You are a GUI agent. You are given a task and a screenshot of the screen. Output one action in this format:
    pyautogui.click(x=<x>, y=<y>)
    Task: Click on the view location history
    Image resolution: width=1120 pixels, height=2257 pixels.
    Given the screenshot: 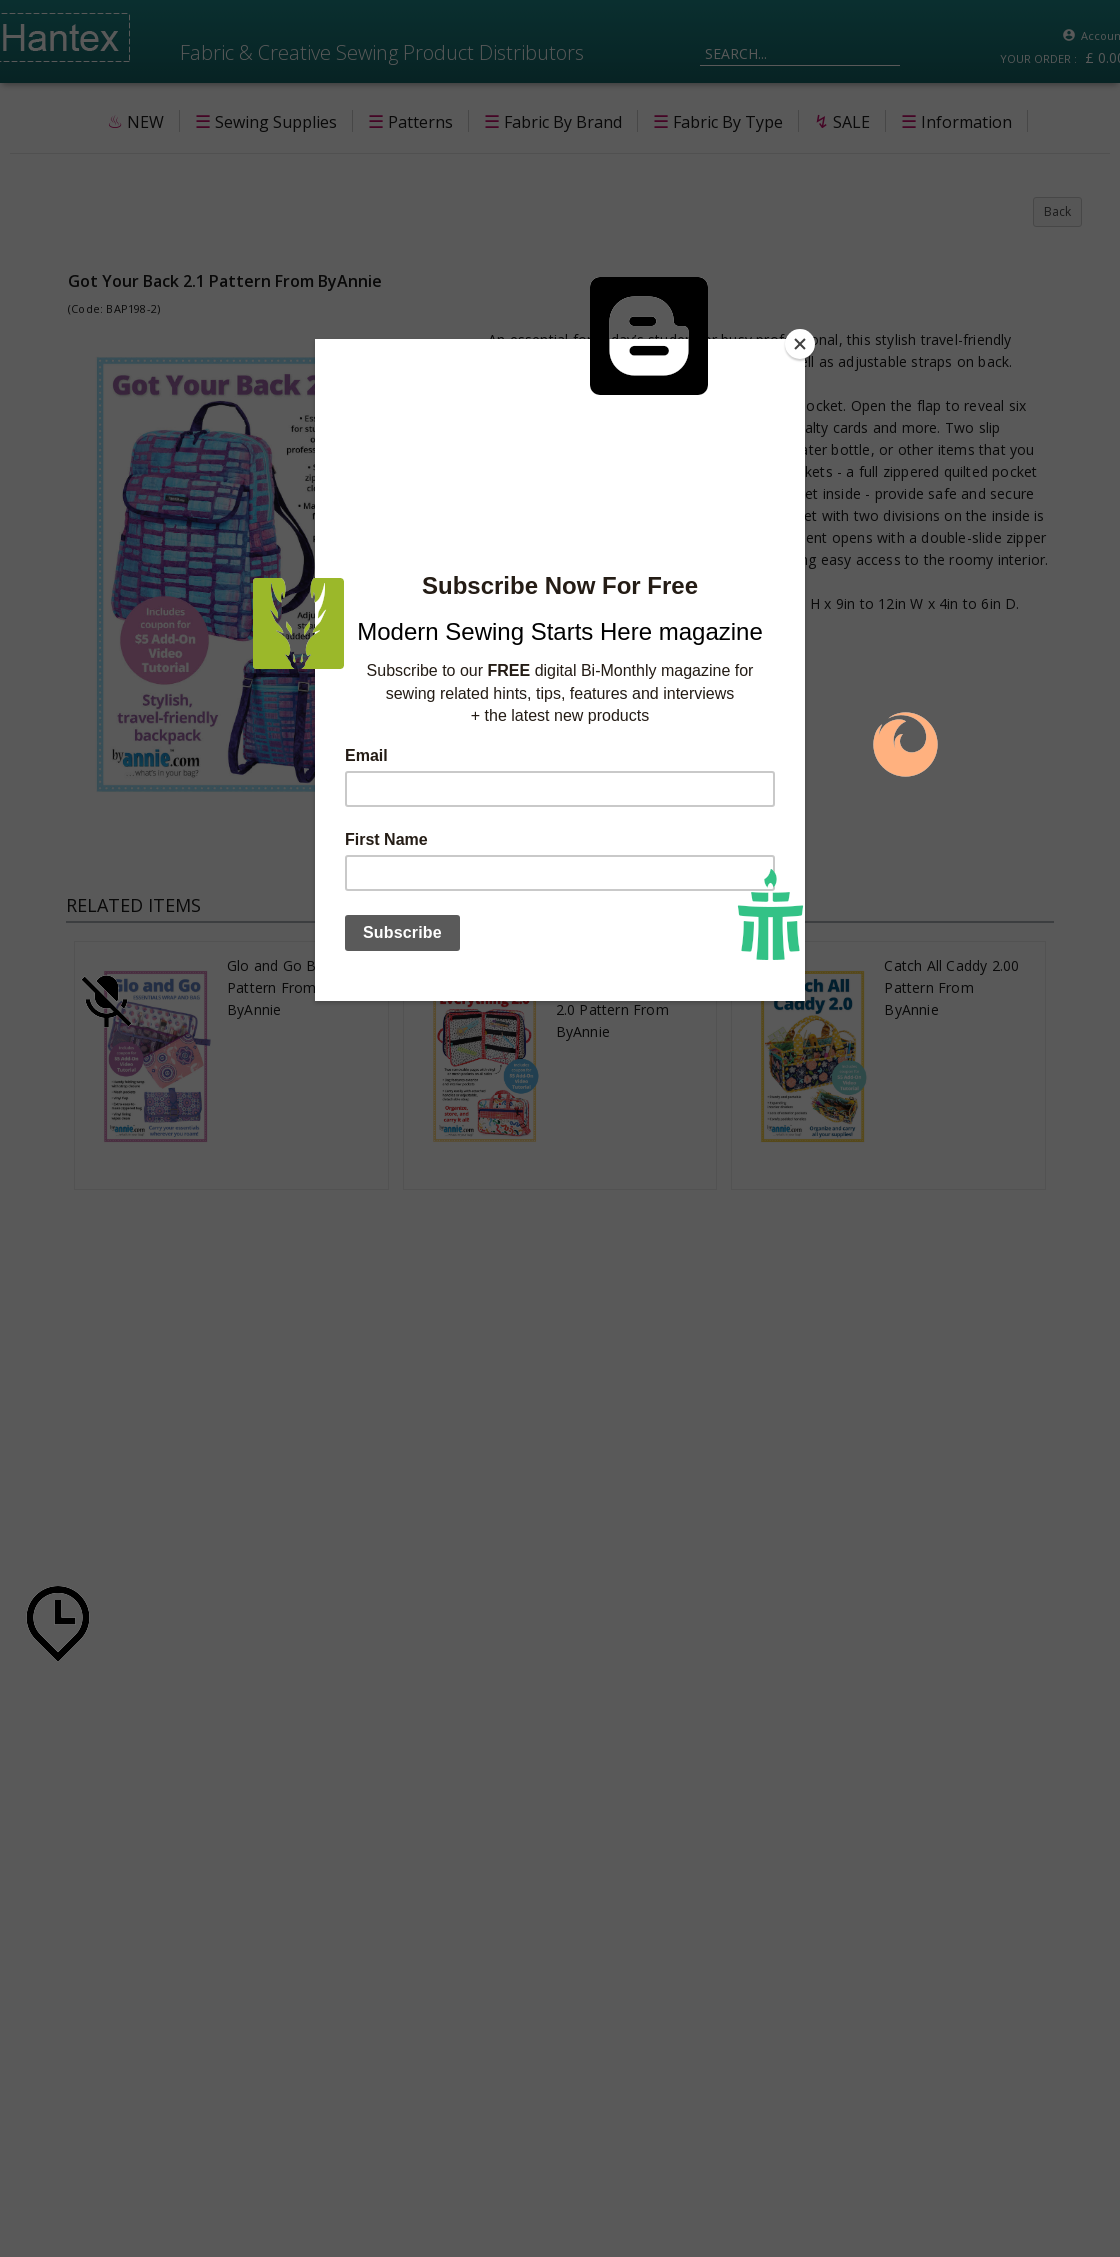 What is the action you would take?
    pyautogui.click(x=58, y=1621)
    